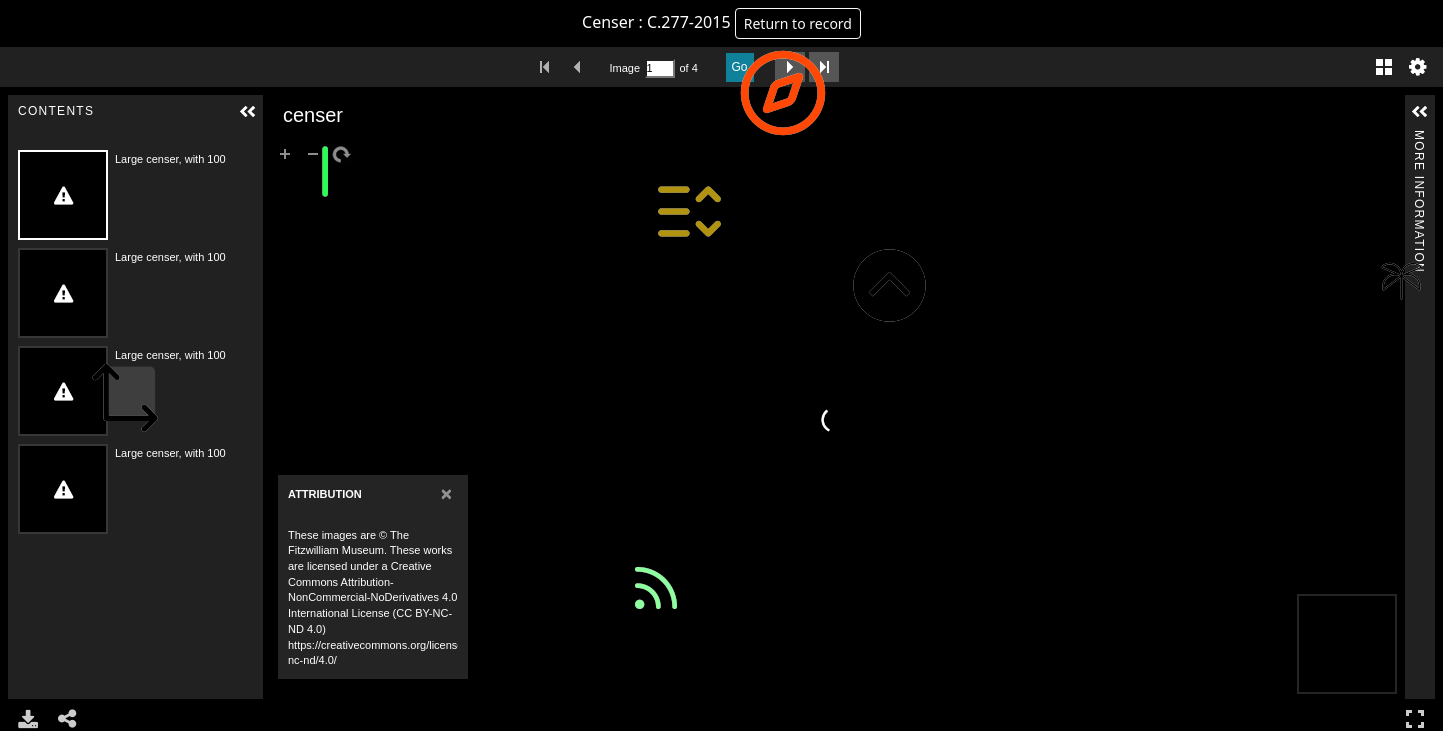 Image resolution: width=1443 pixels, height=731 pixels. I want to click on indicates a count of one, so click(347, 171).